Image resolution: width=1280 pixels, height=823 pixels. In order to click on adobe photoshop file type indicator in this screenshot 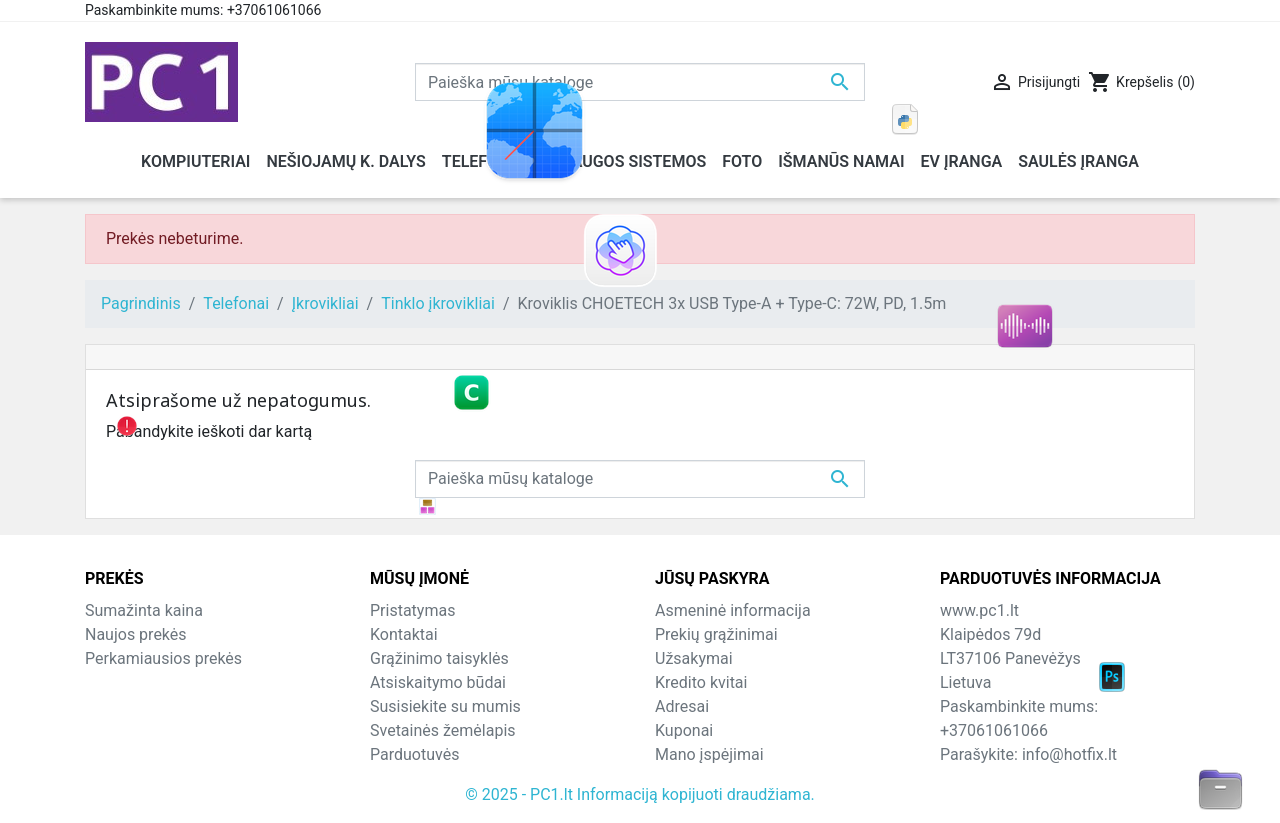, I will do `click(1112, 677)`.